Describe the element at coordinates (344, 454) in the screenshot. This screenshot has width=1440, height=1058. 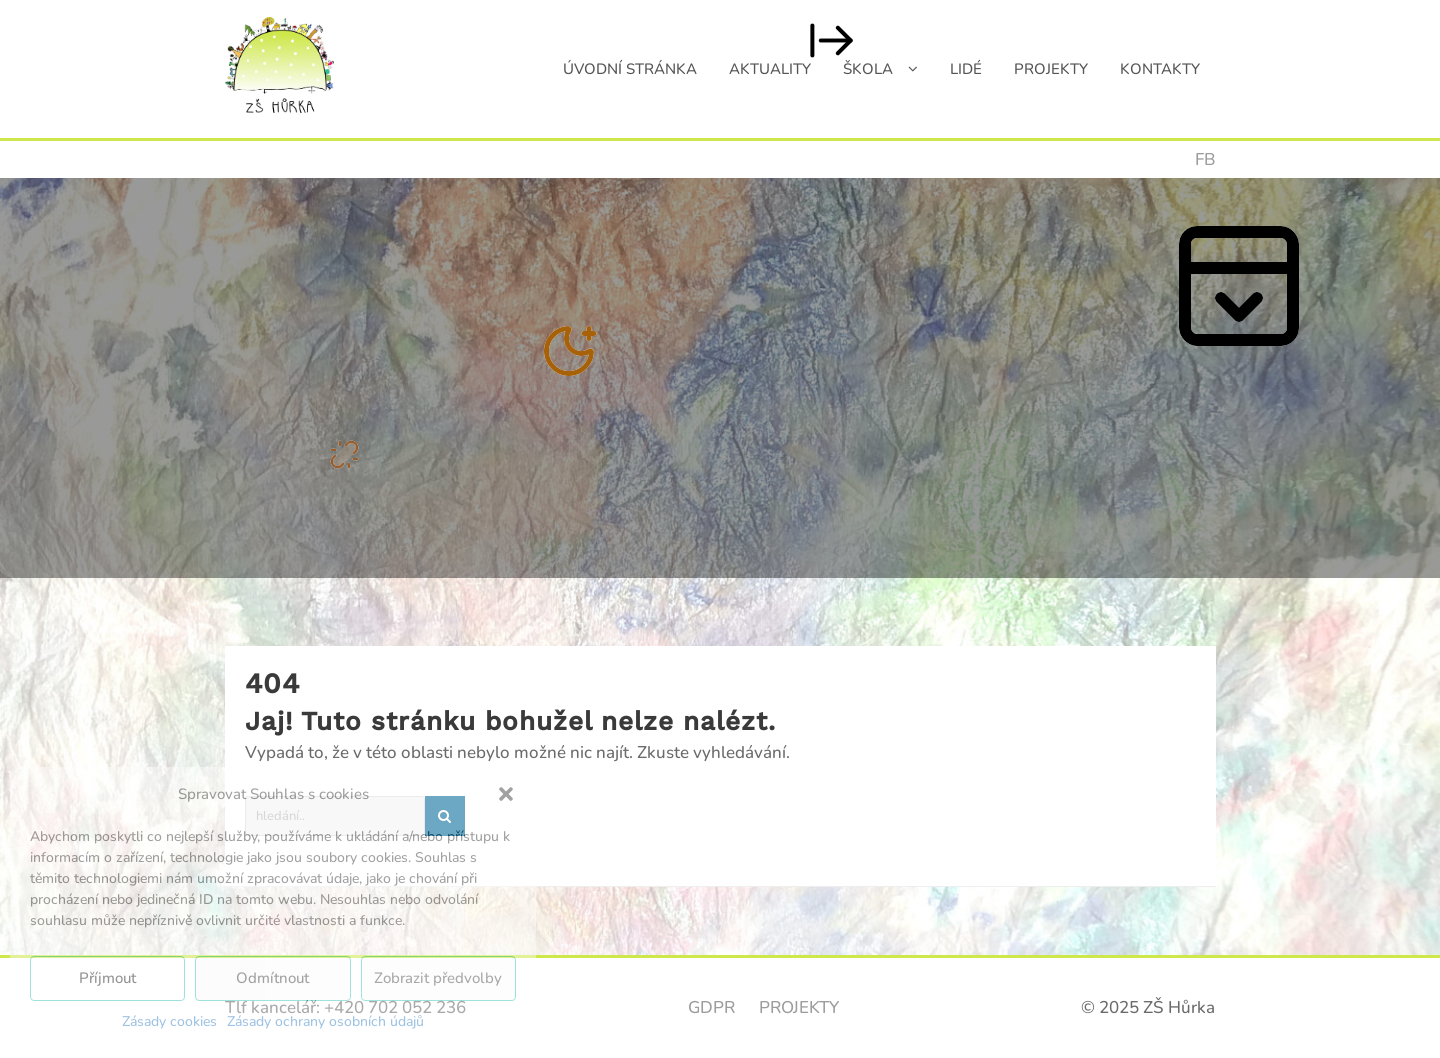
I see `disconnect or unlink connected items` at that location.